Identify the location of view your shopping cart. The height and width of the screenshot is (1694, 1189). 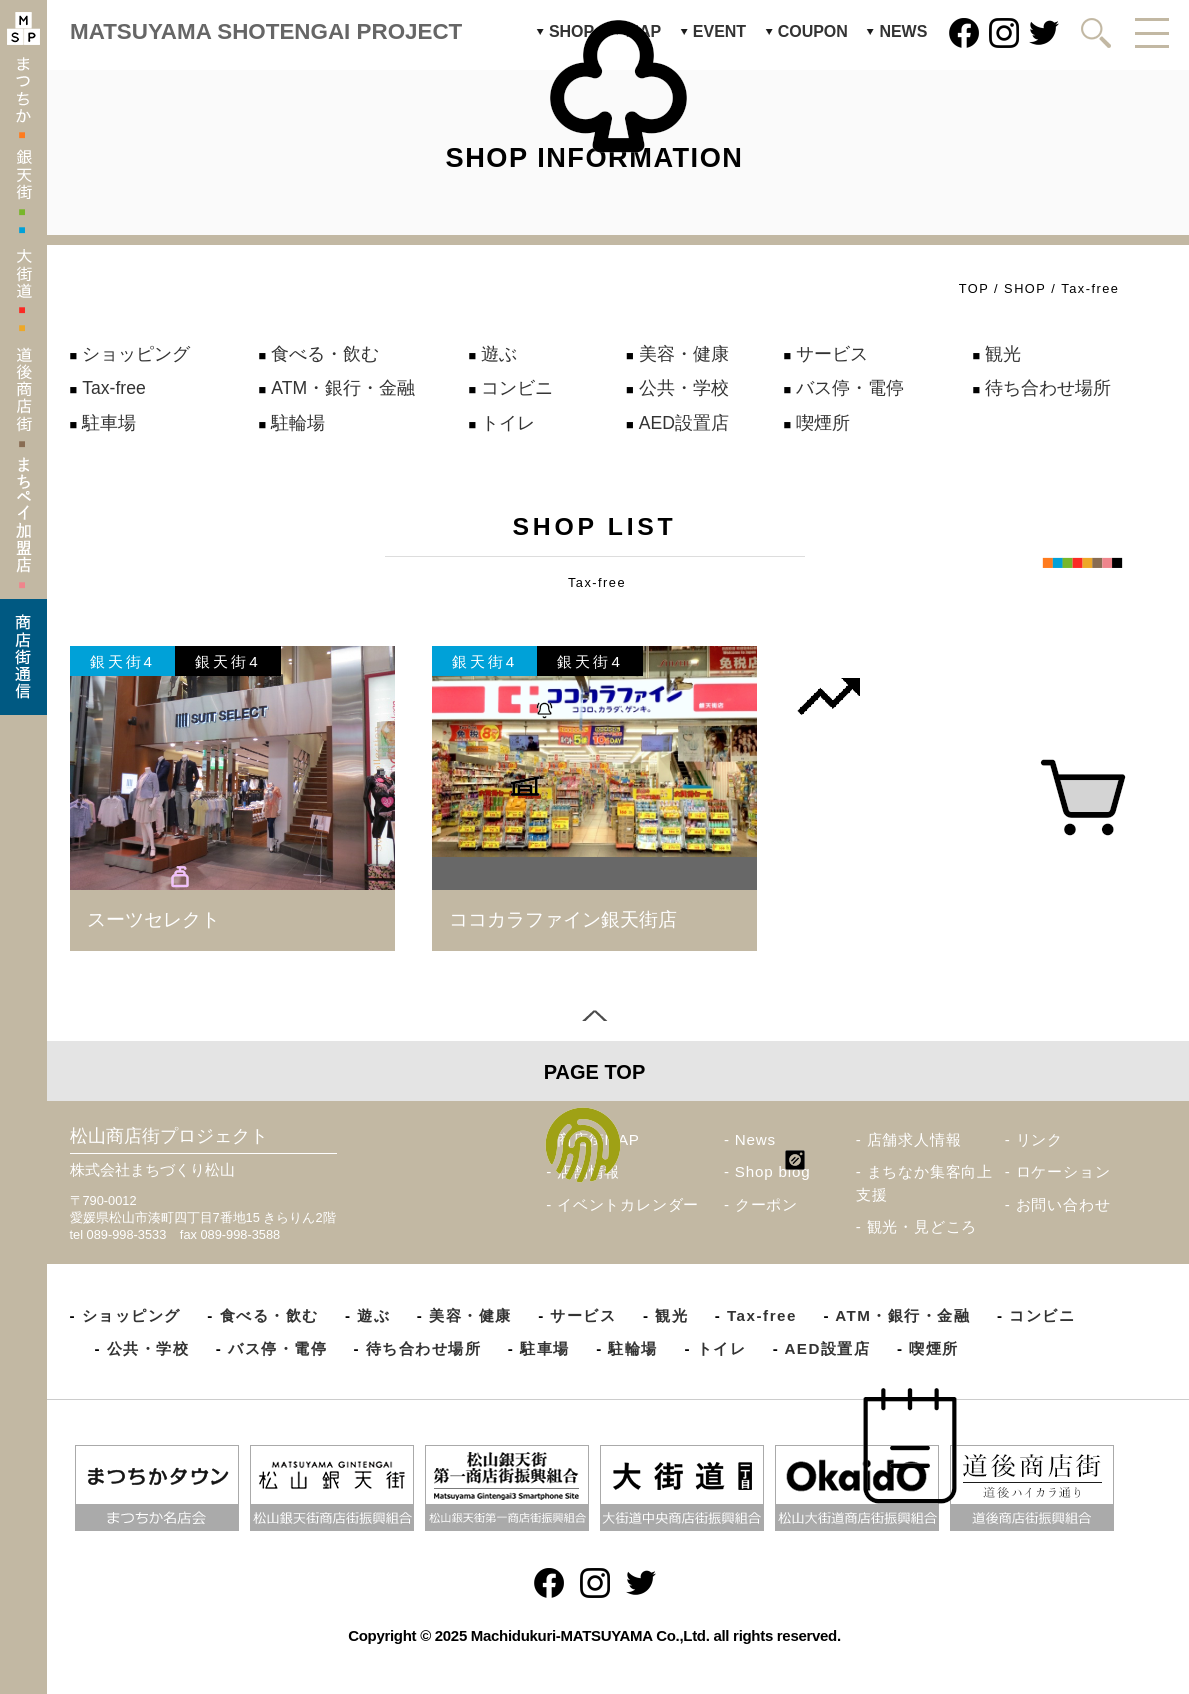
(1084, 797).